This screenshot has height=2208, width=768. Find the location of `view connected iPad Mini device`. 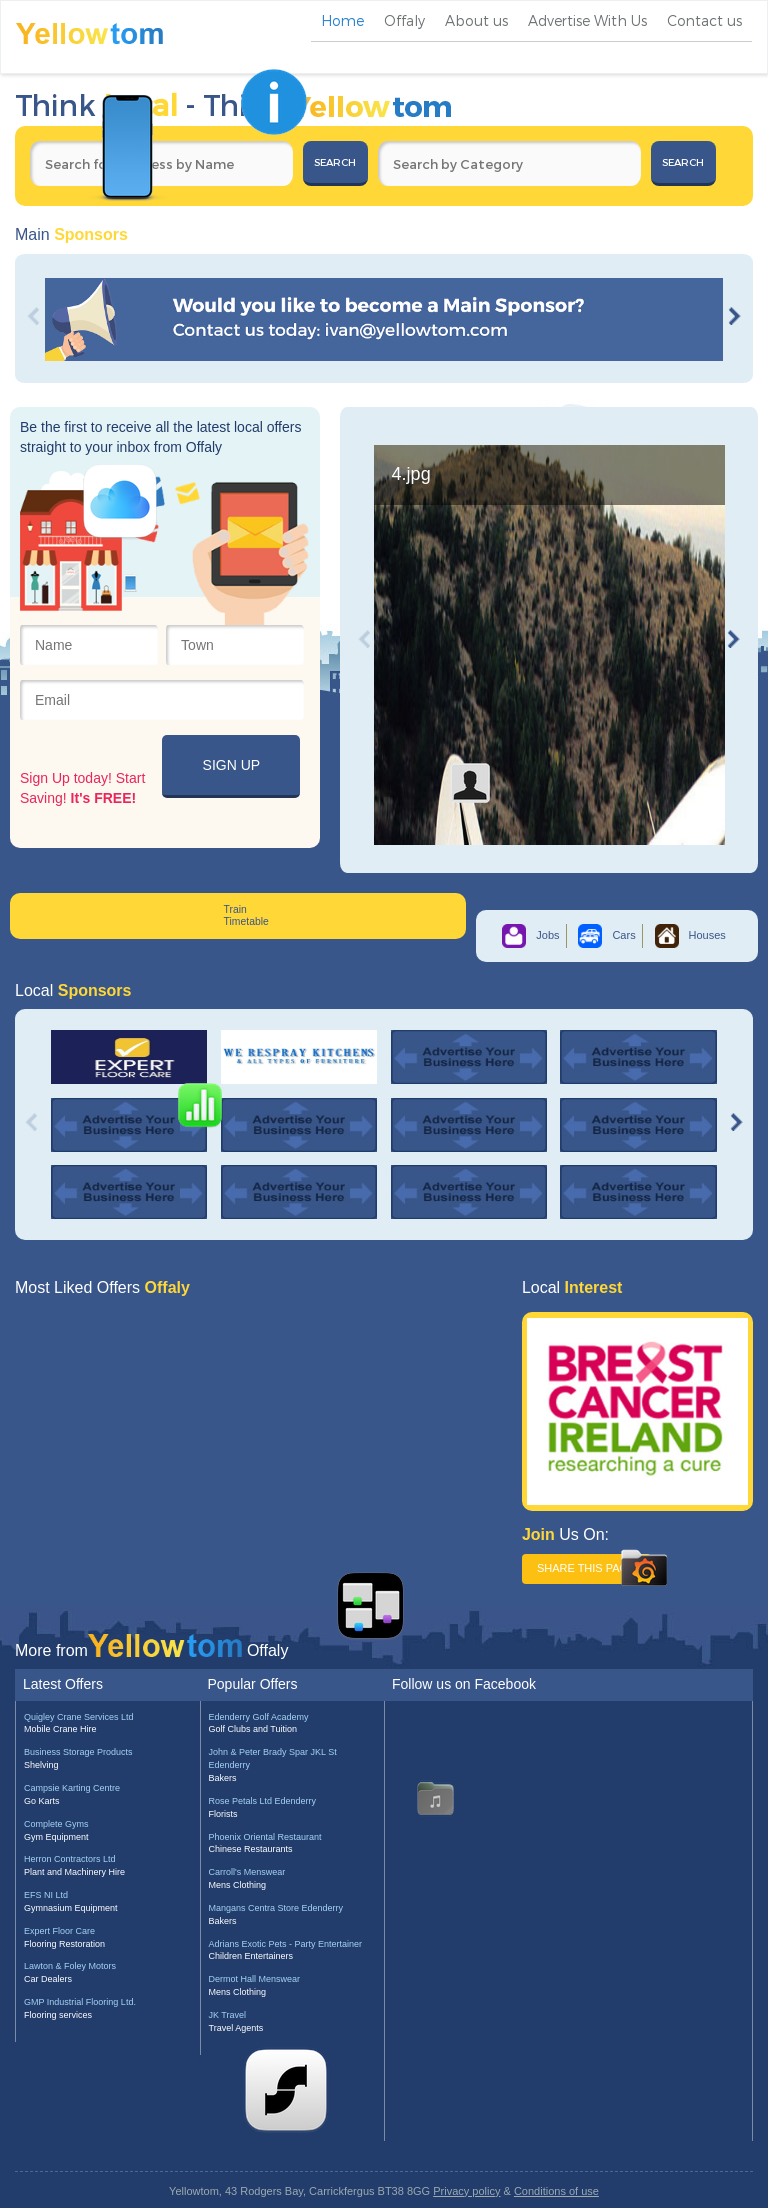

view connected iPad Mini device is located at coordinates (130, 581).